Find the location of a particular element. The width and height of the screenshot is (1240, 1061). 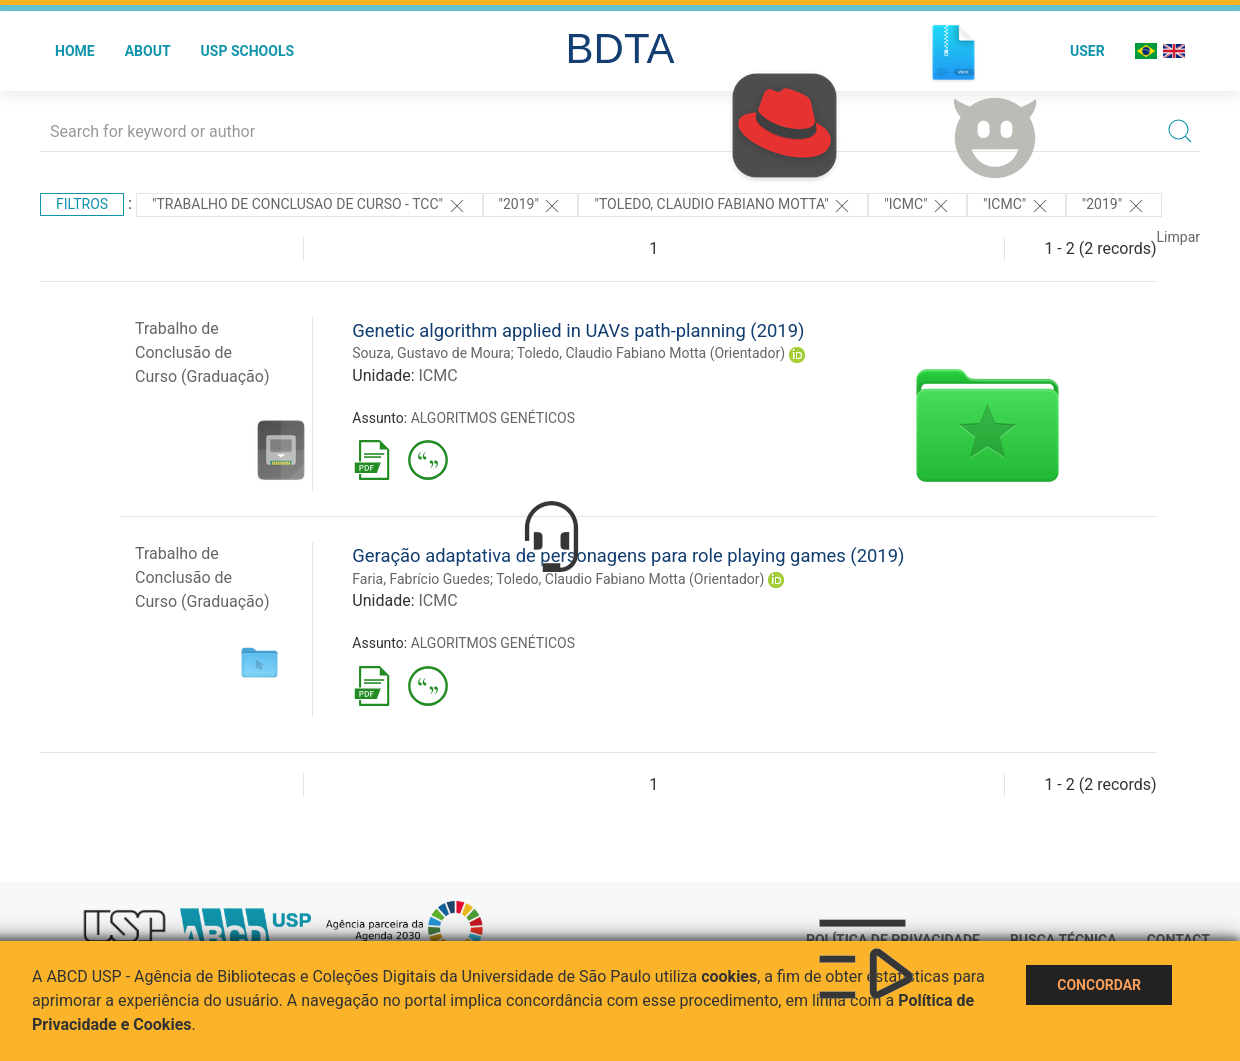

audio or headset settings is located at coordinates (551, 536).